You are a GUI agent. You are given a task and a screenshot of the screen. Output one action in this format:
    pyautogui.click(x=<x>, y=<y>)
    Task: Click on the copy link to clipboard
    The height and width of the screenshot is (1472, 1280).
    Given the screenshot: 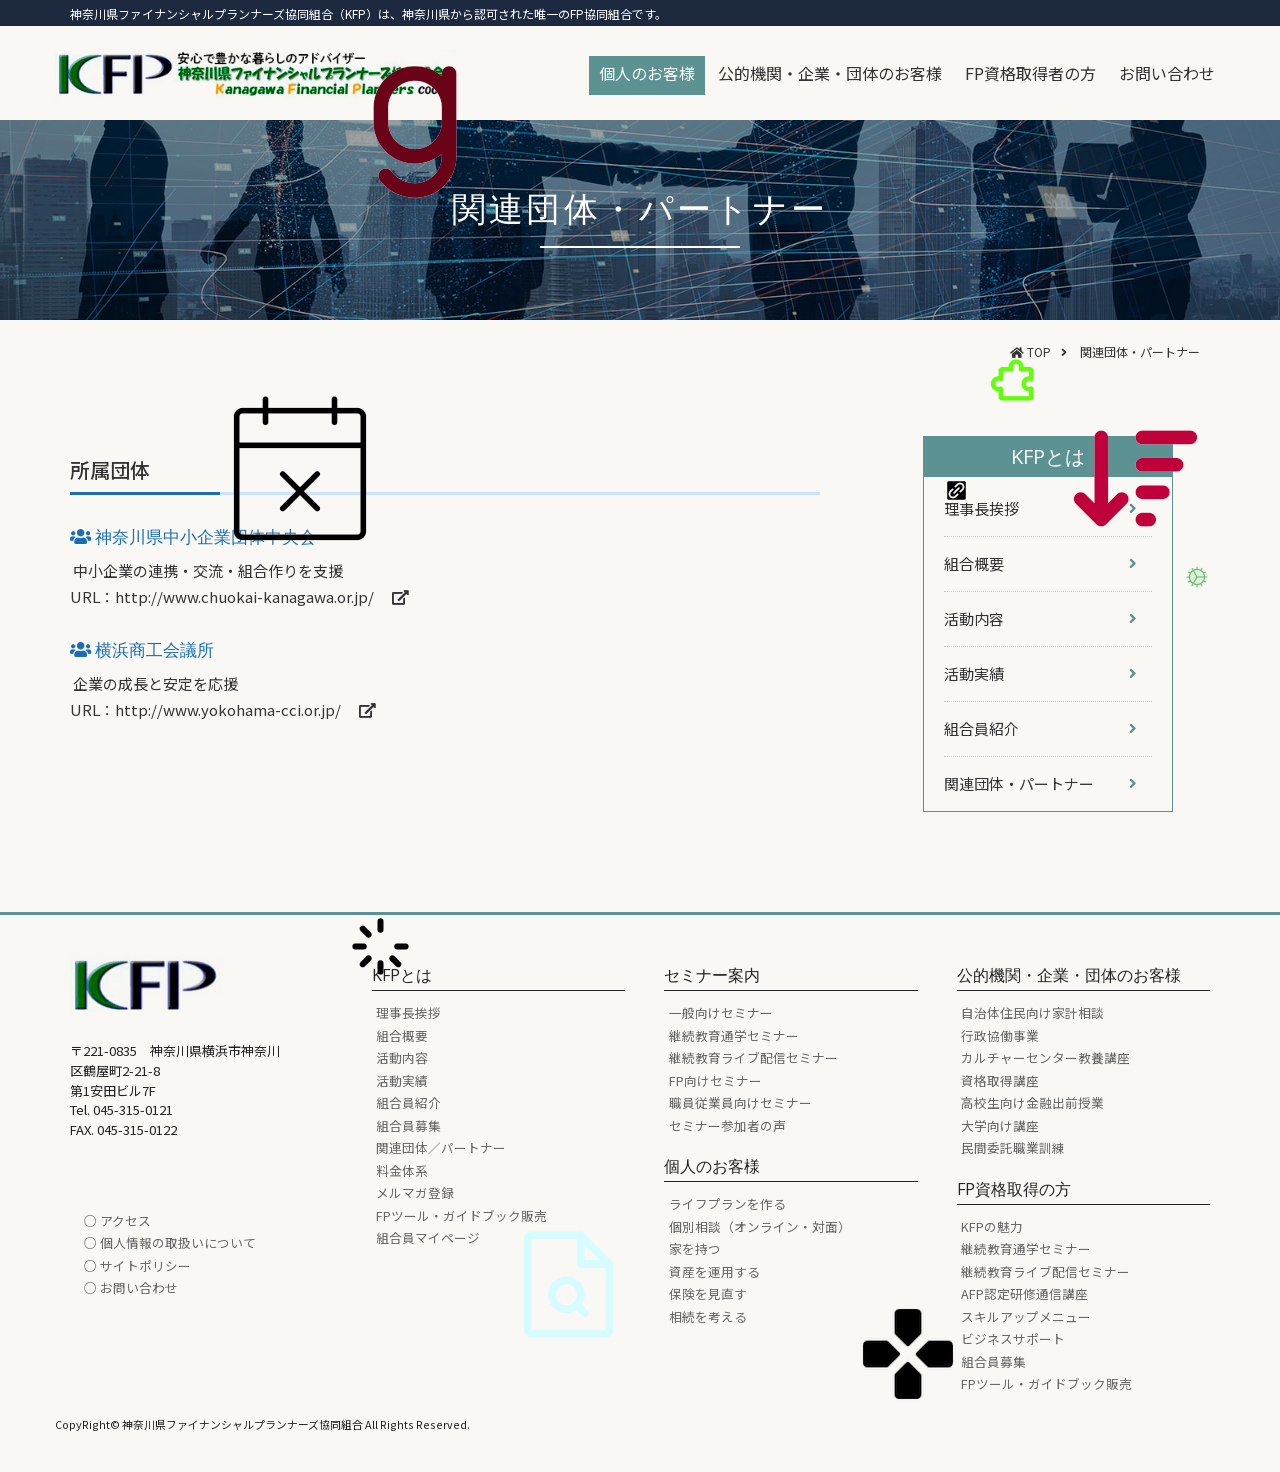 What is the action you would take?
    pyautogui.click(x=956, y=490)
    